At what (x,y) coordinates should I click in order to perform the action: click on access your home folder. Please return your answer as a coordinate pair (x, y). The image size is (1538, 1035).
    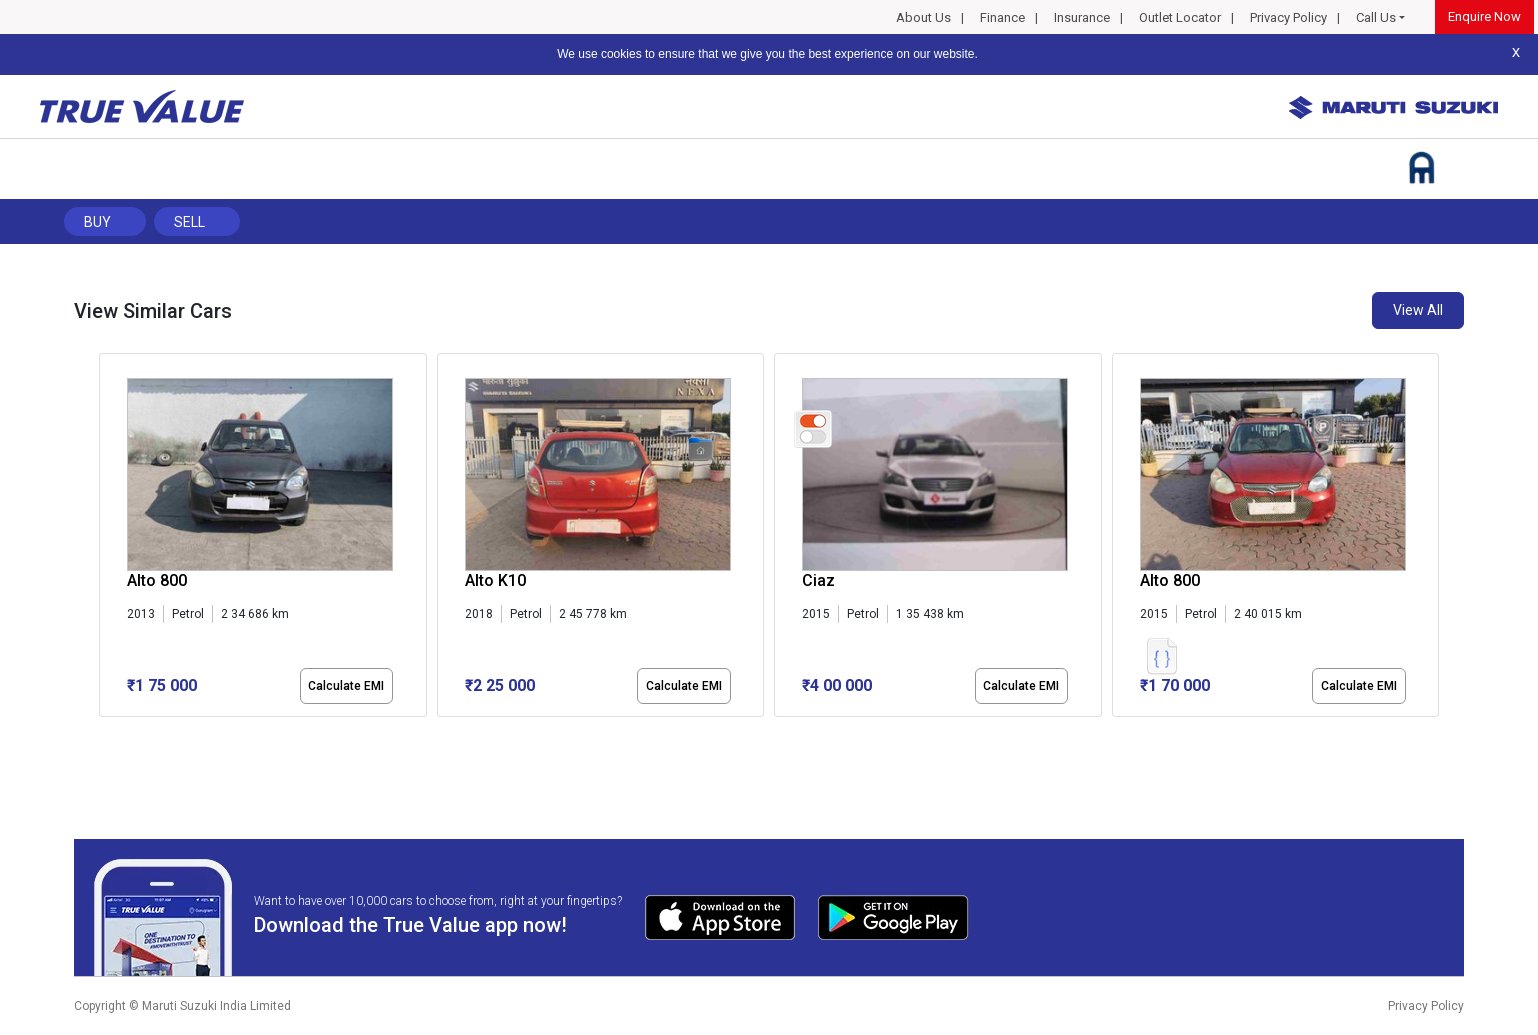
    Looking at the image, I should click on (700, 448).